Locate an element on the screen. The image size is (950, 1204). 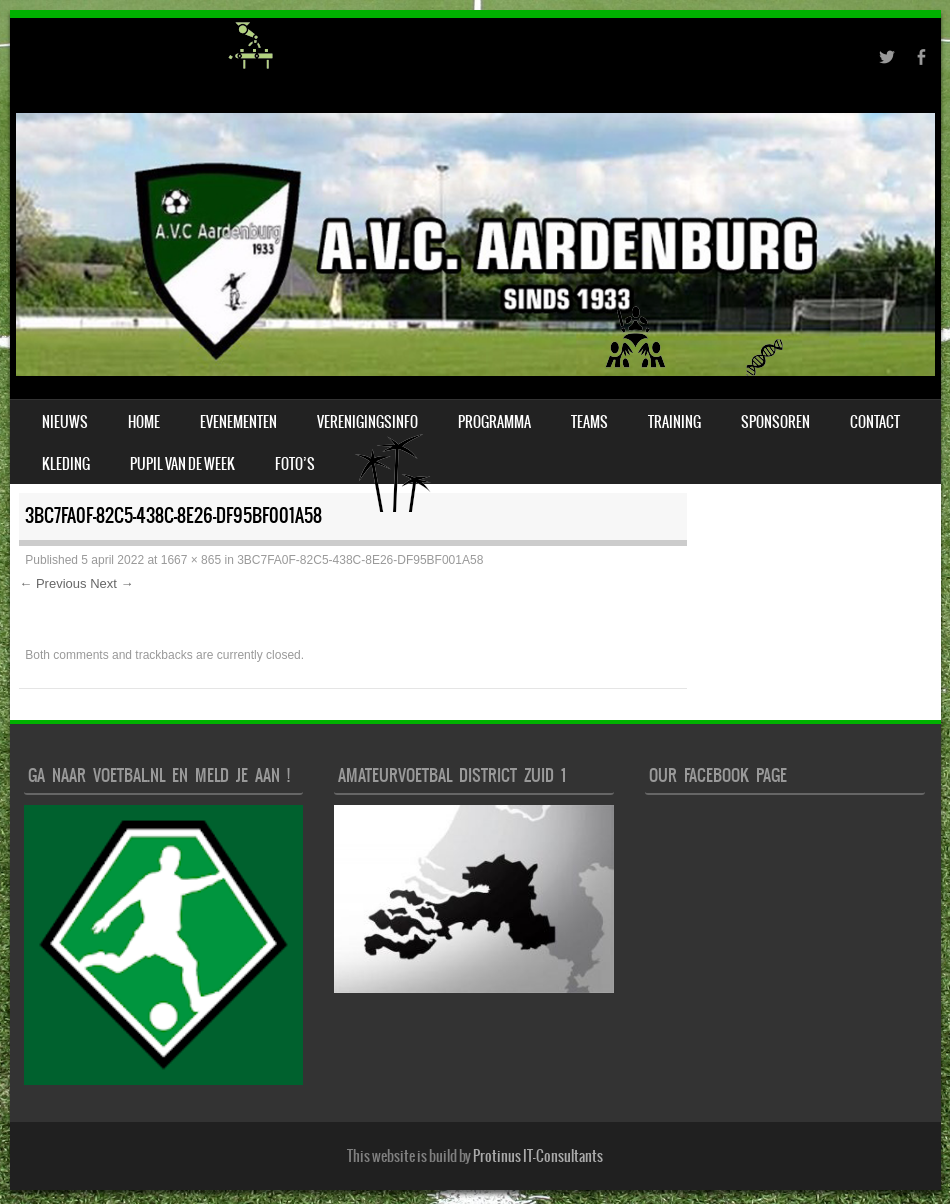
view ancient or historical documents is located at coordinates (393, 472).